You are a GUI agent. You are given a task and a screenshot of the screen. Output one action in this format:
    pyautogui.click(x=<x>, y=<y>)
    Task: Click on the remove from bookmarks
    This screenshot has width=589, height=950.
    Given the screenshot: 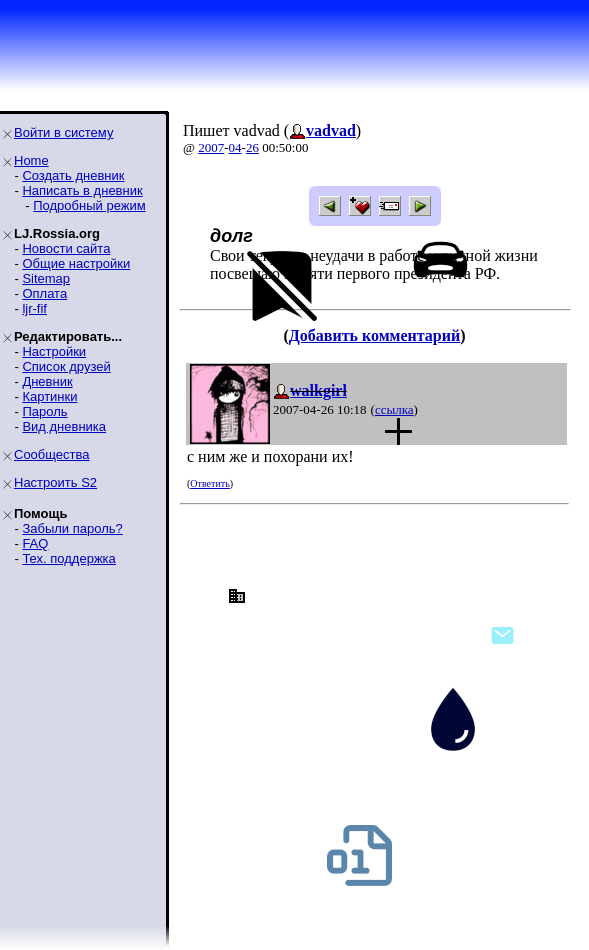 What is the action you would take?
    pyautogui.click(x=282, y=286)
    